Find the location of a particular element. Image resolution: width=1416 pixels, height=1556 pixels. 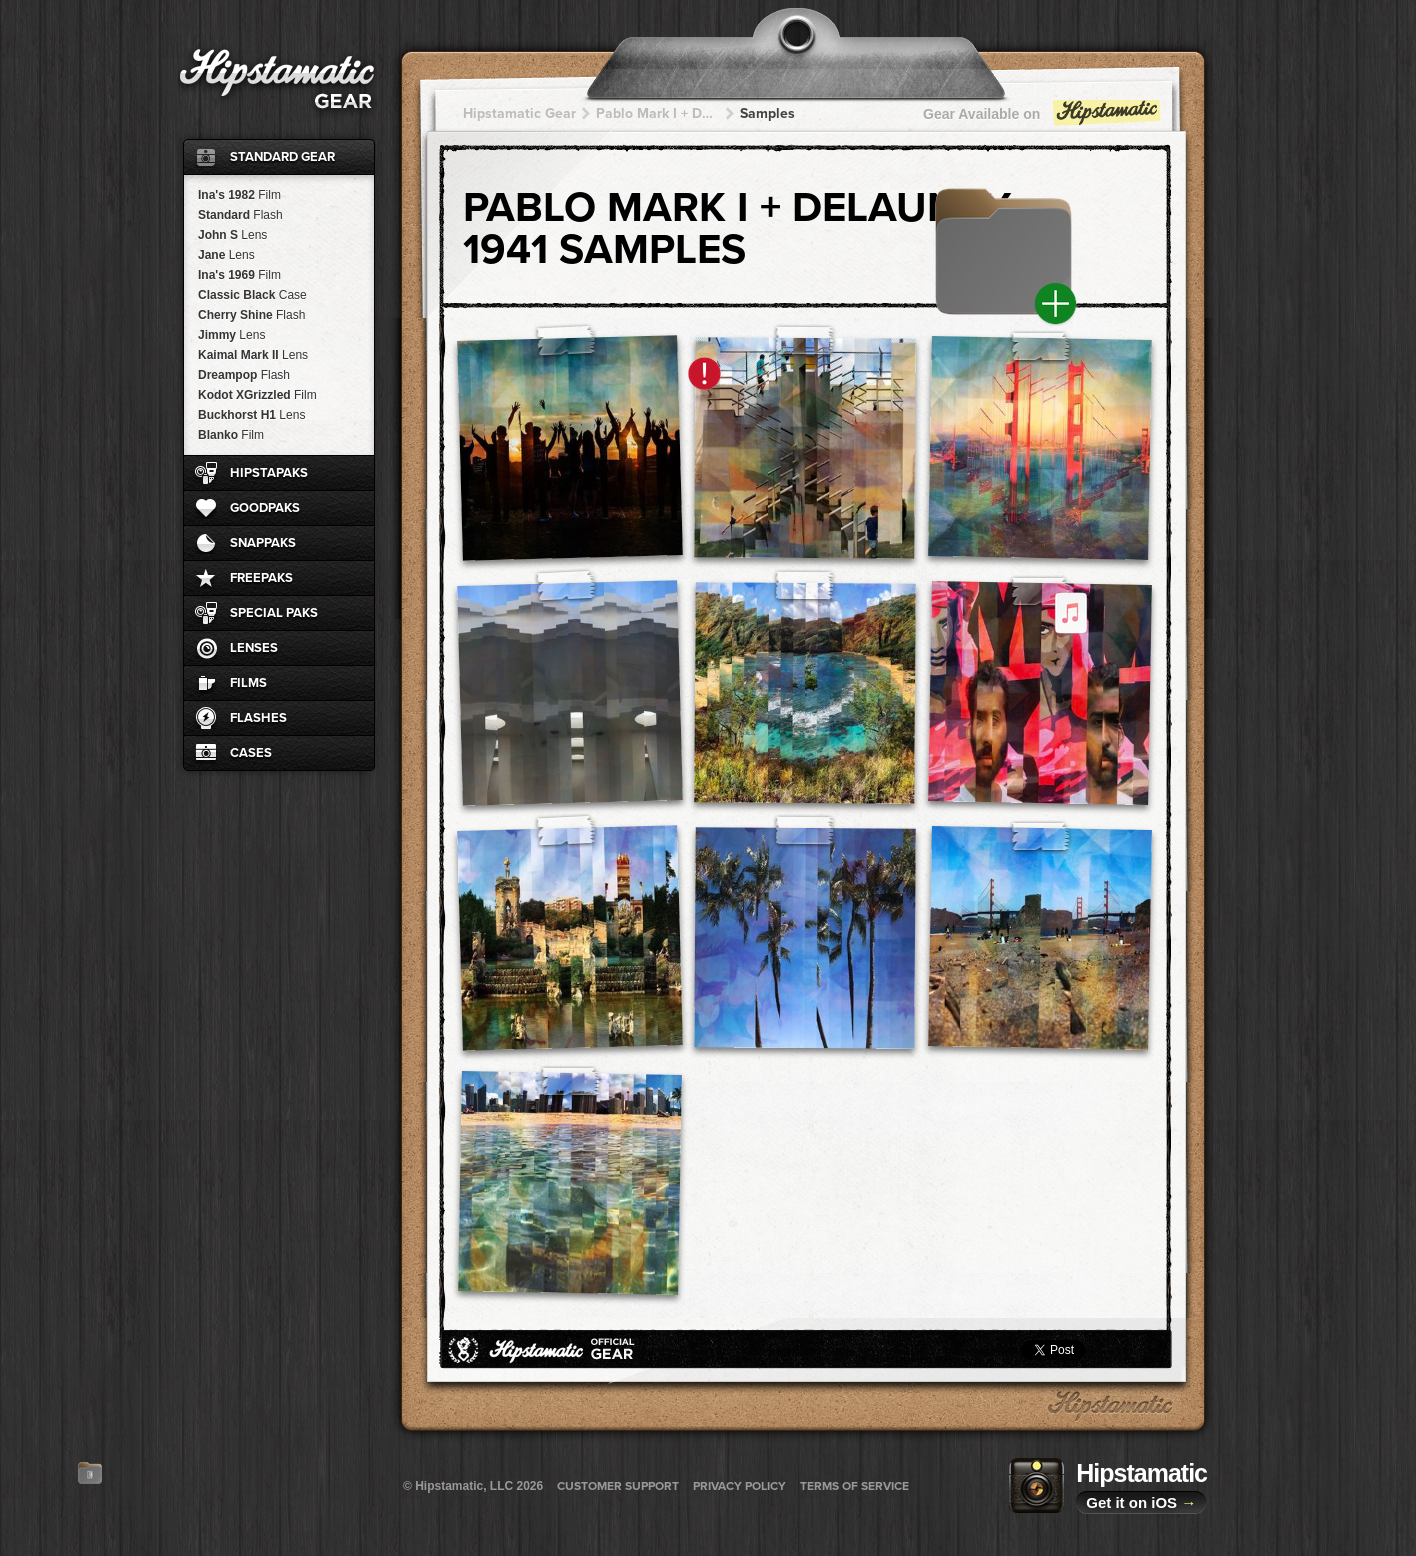

create a new folder is located at coordinates (1003, 251).